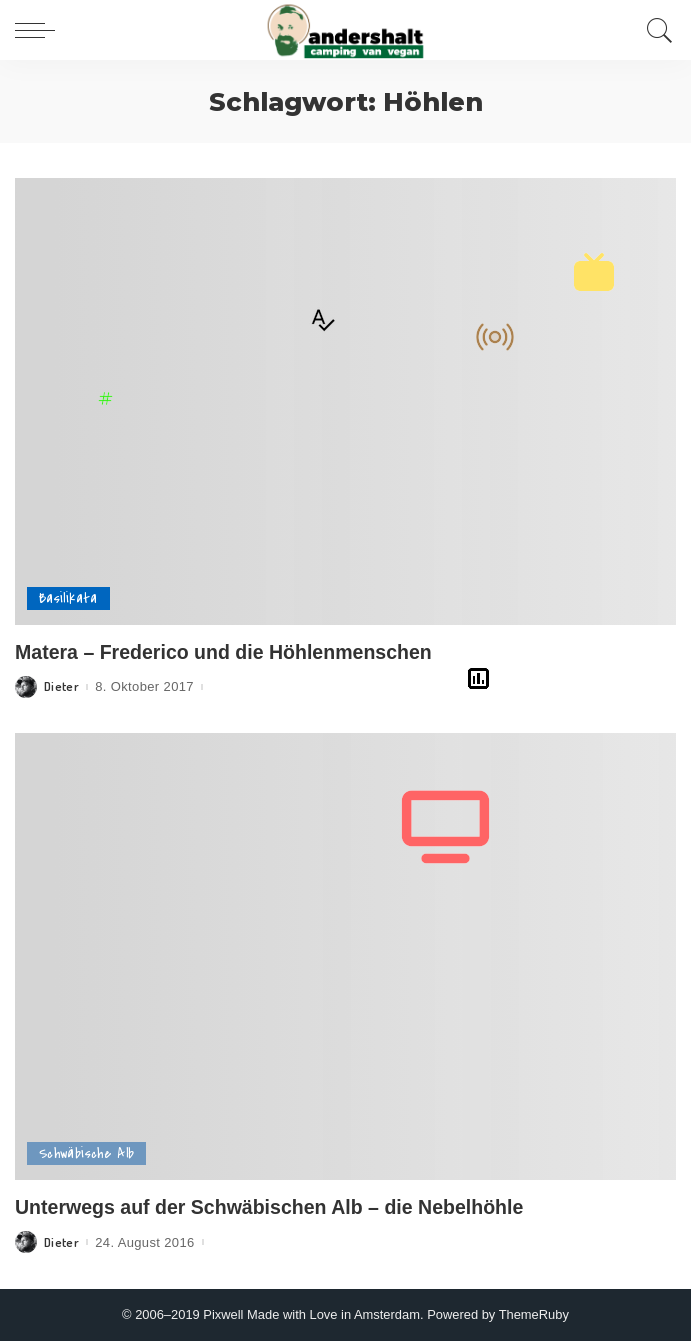 This screenshot has height=1341, width=691. Describe the element at coordinates (445, 824) in the screenshot. I see `access tv or video streaming` at that location.